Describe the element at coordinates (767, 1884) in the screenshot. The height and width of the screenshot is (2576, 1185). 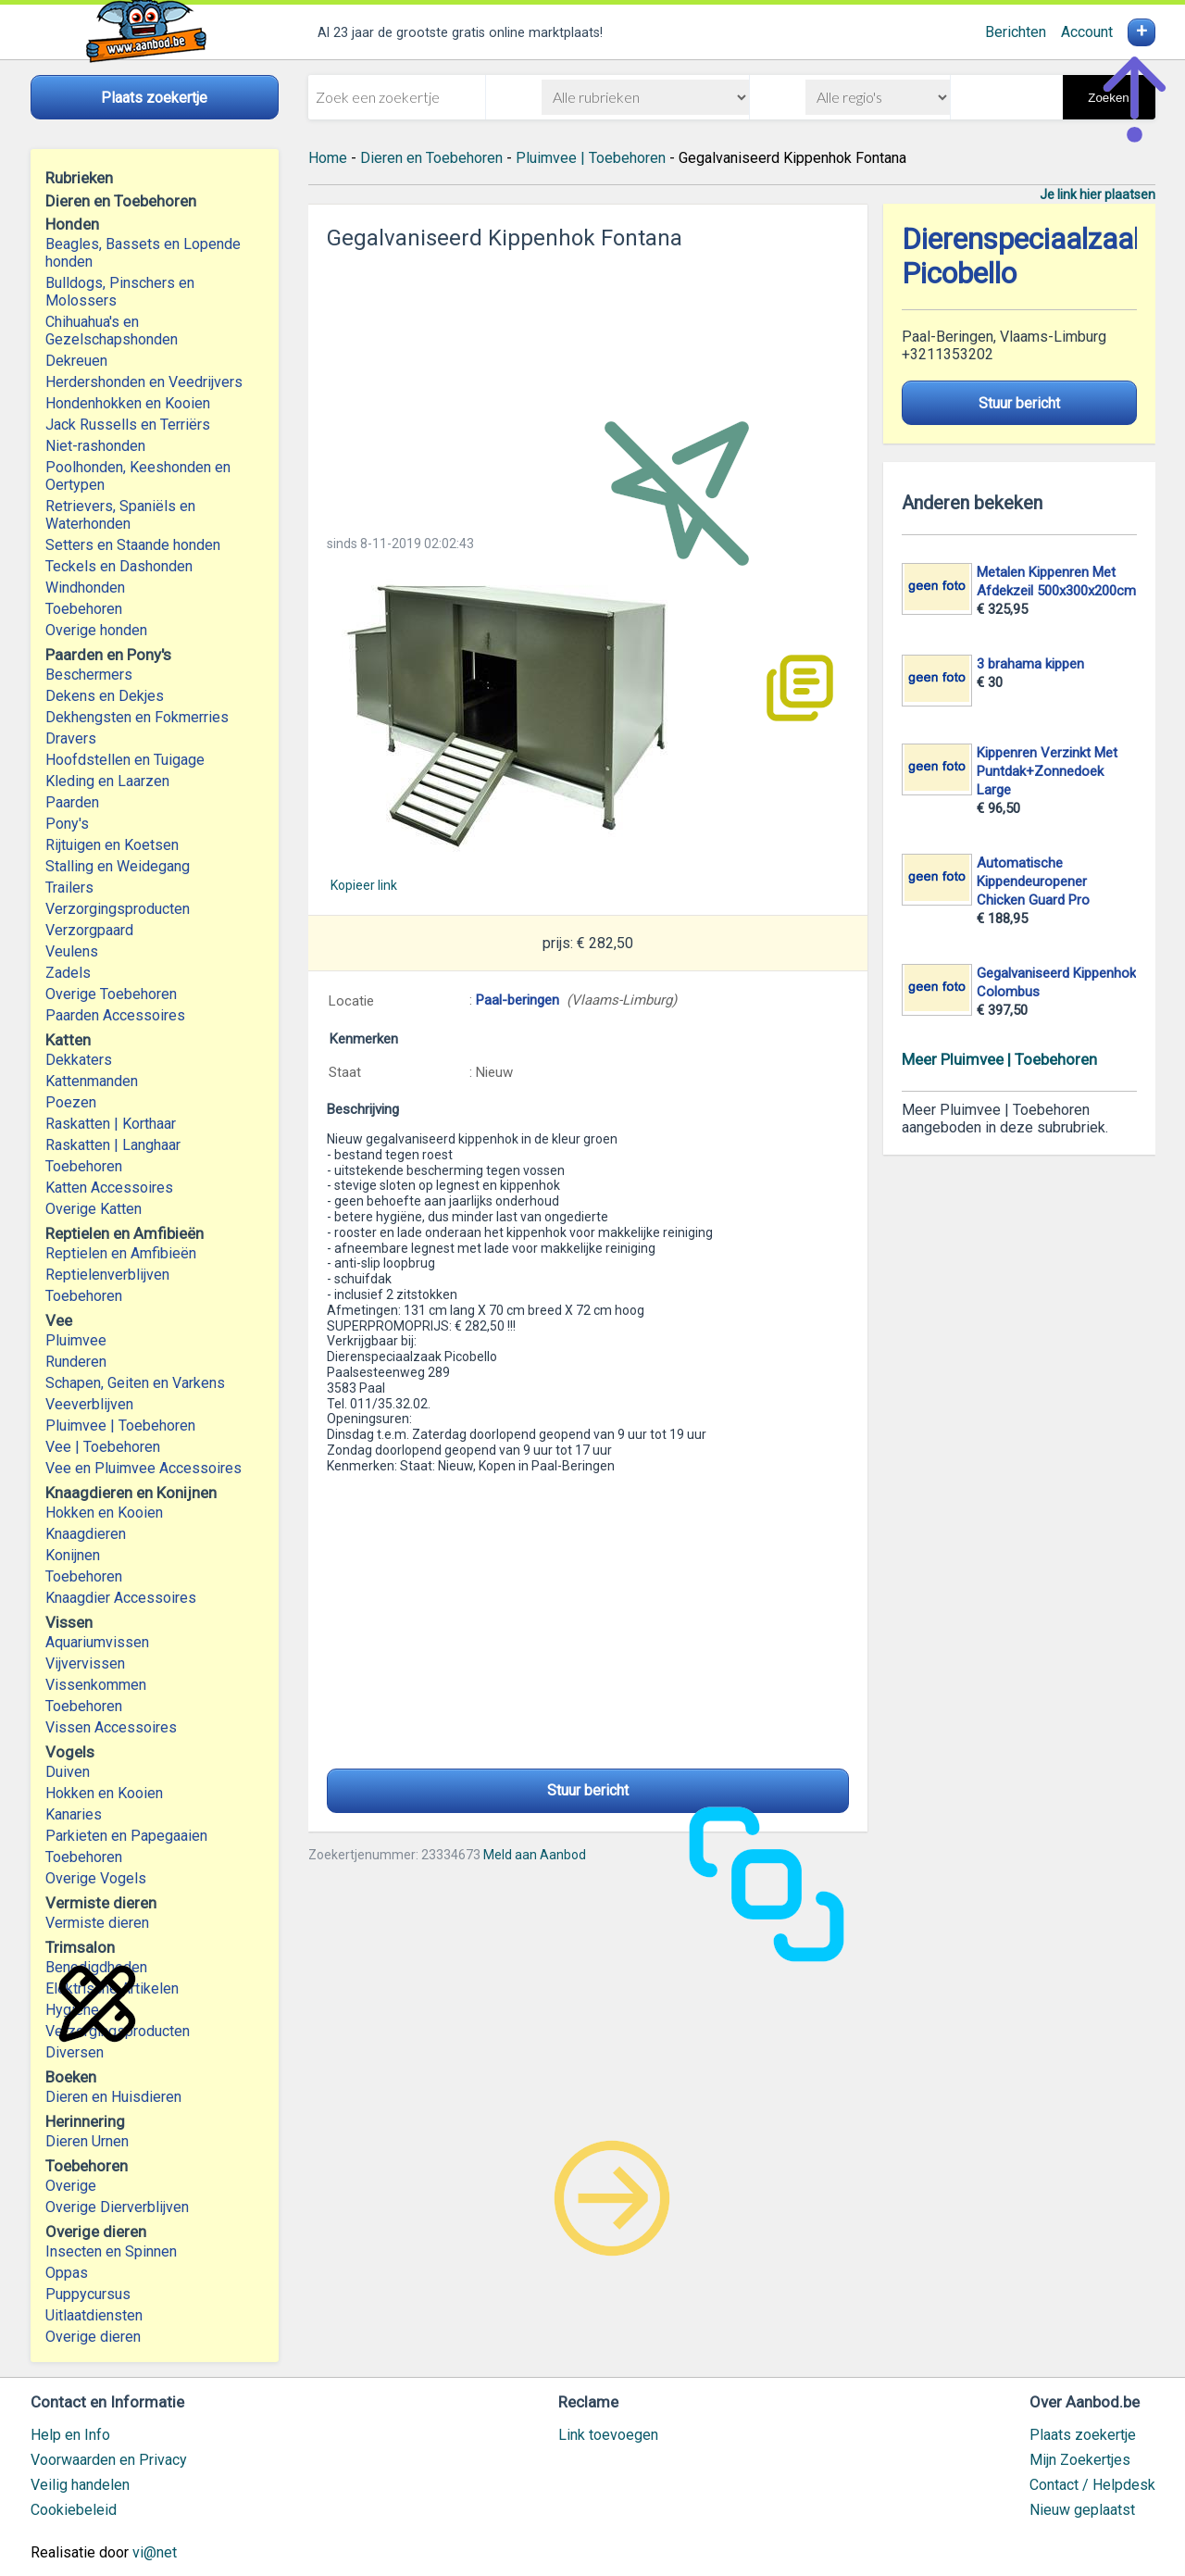
I see `bring selected layer to front` at that location.